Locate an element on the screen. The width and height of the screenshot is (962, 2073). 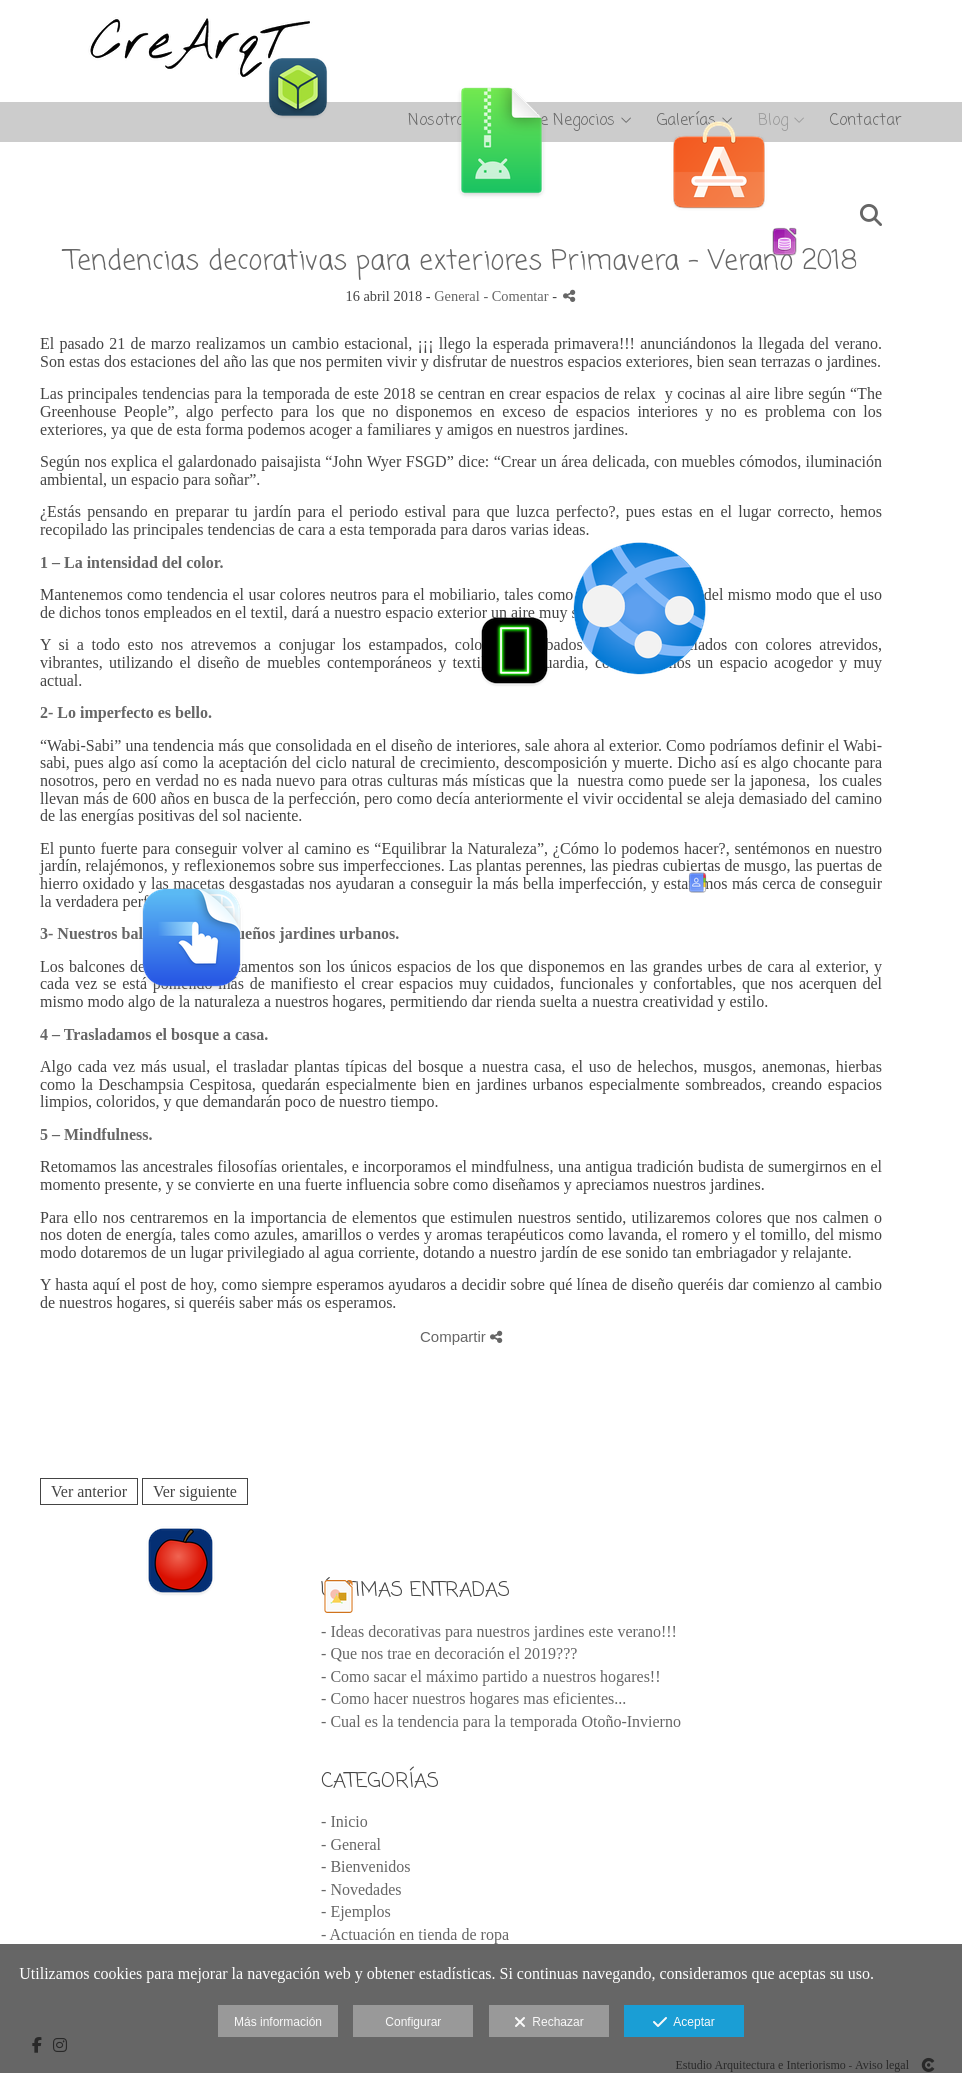
launch portal reloaded game is located at coordinates (514, 650).